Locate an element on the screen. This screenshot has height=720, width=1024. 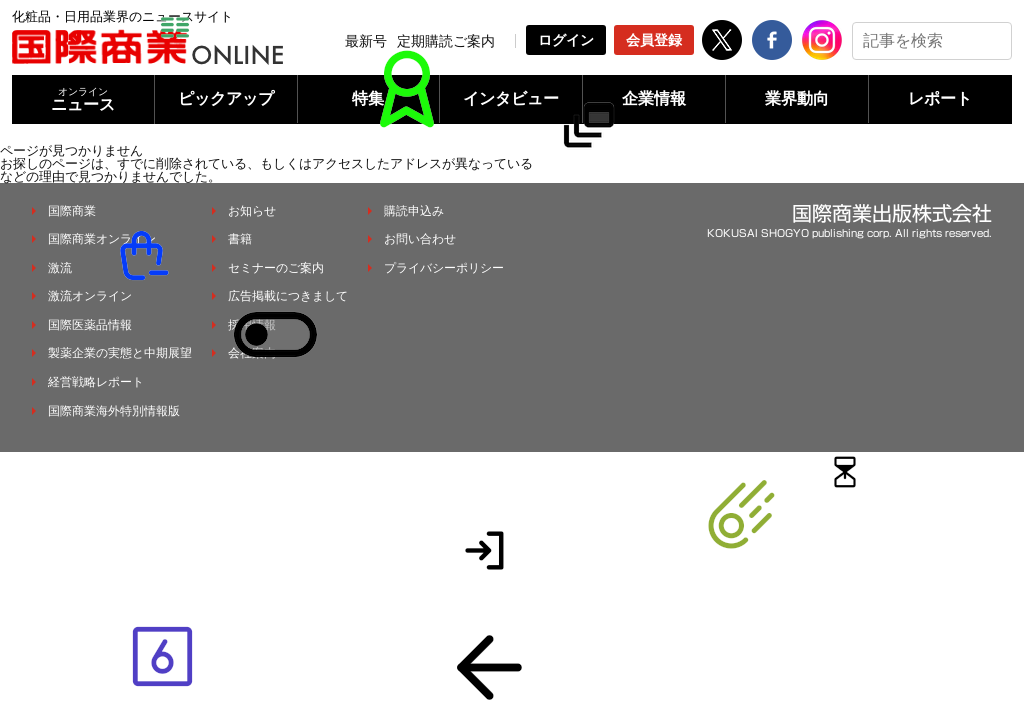
indicates a trending or viral item is located at coordinates (741, 515).